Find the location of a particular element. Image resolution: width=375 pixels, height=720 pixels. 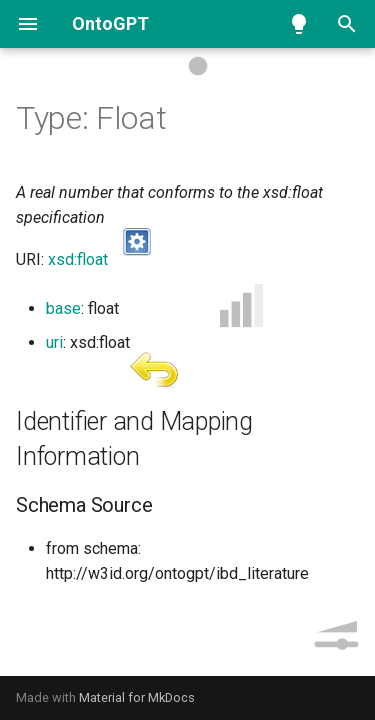

adjust audio or speaker volume is located at coordinates (336, 635).